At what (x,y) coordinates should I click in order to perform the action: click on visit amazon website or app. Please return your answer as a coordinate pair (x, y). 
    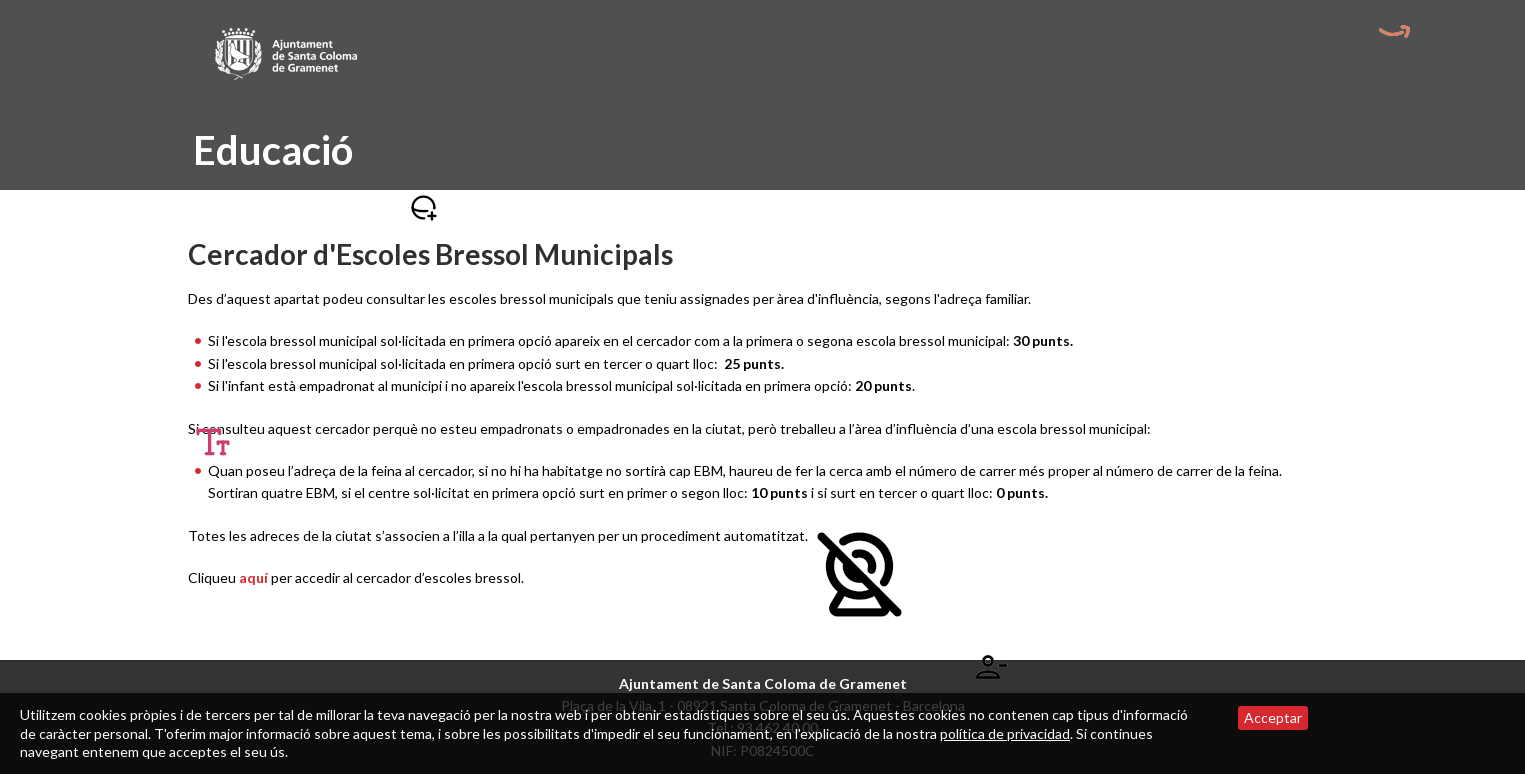
    Looking at the image, I should click on (1394, 31).